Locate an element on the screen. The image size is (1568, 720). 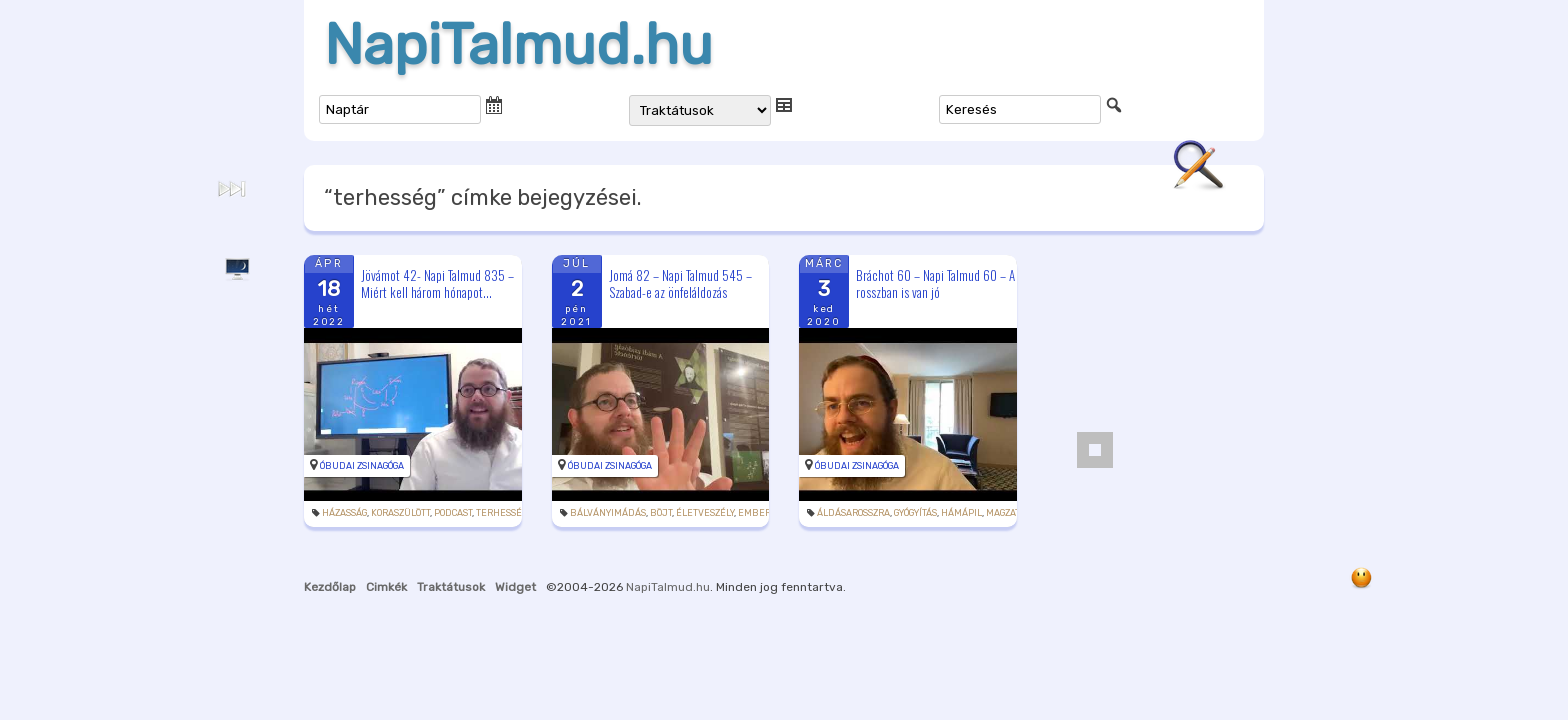
skip to the next track or media item is located at coordinates (232, 189).